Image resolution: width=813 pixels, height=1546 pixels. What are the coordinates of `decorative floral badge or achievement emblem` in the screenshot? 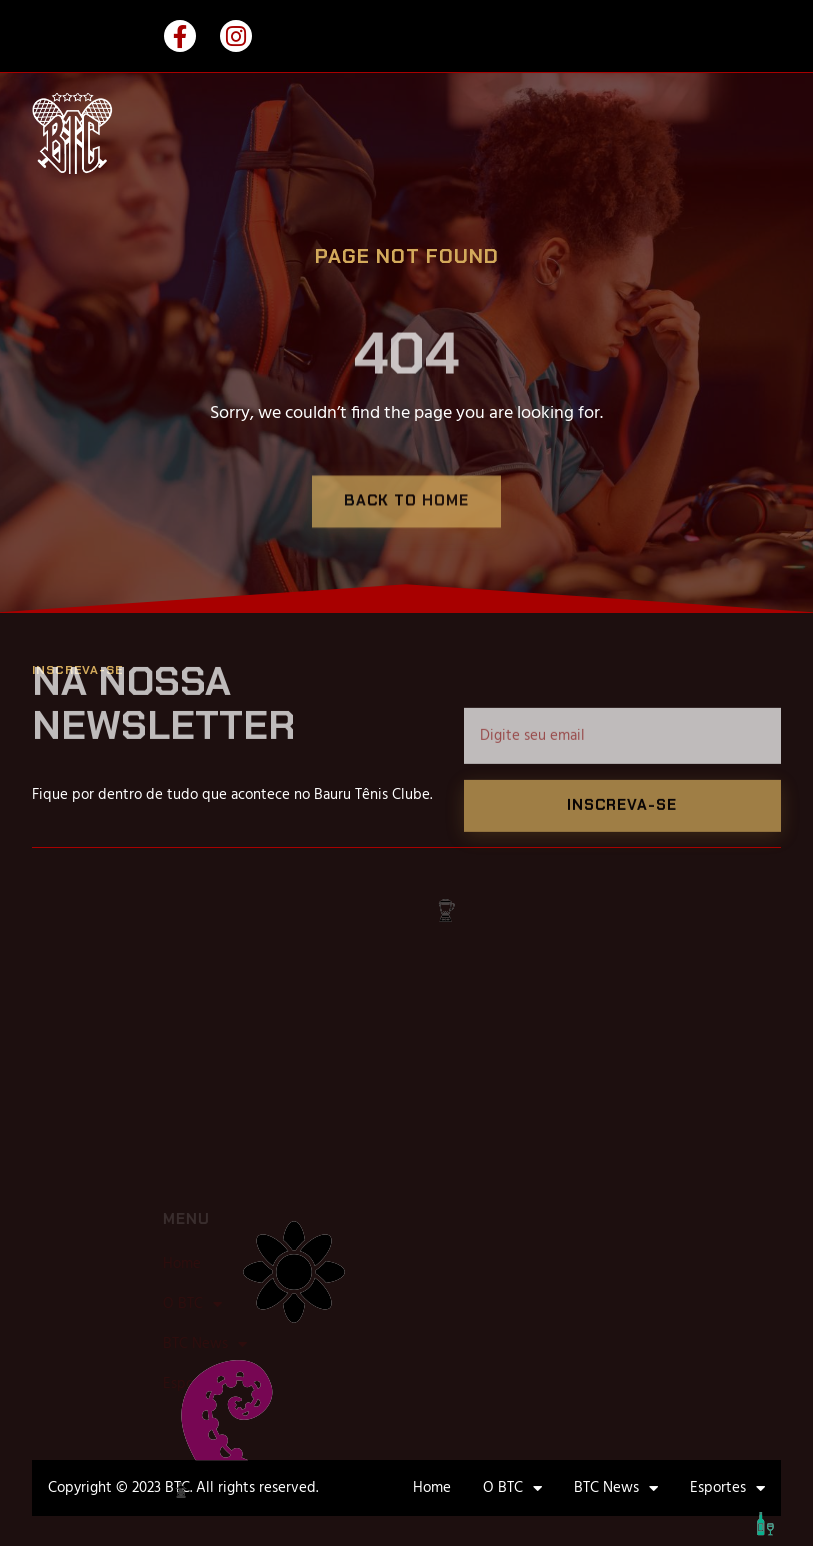 It's located at (294, 1272).